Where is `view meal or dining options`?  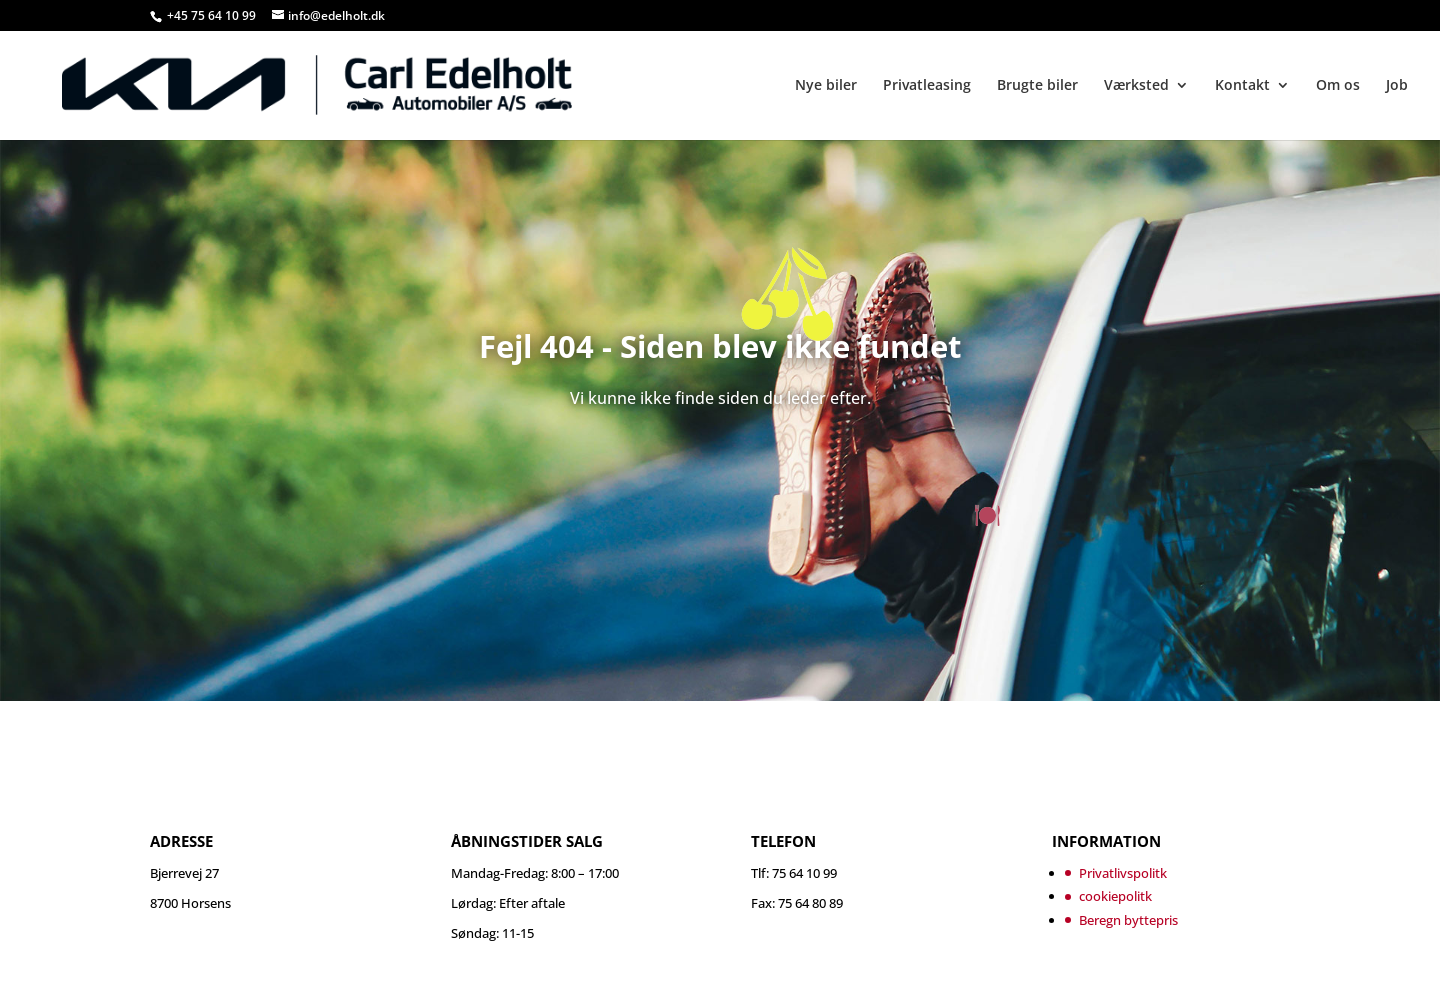
view meal or dining options is located at coordinates (987, 515).